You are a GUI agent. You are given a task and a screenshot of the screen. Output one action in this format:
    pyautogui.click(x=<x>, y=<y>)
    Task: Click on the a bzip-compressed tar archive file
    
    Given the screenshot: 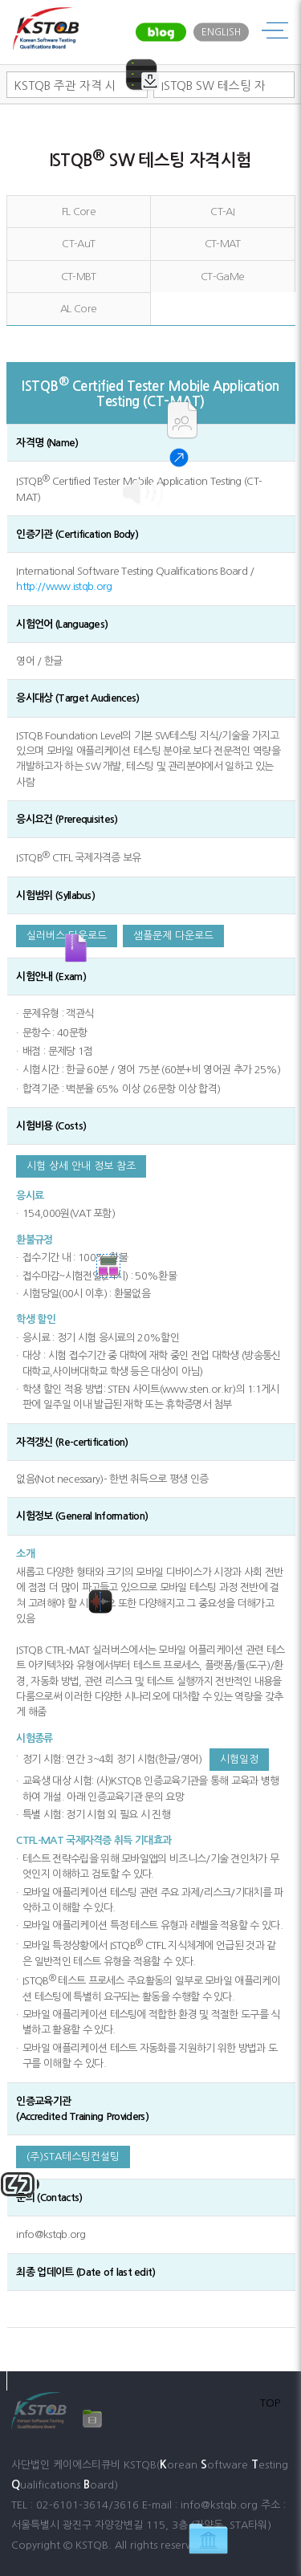 What is the action you would take?
    pyautogui.click(x=75, y=948)
    